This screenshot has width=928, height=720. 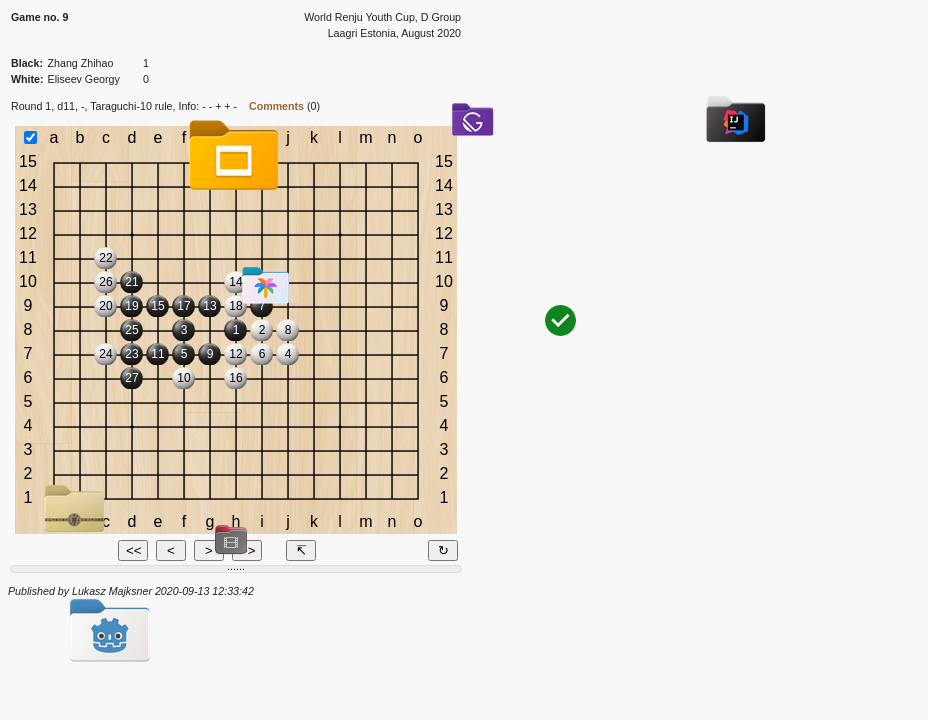 What do you see at coordinates (472, 120) in the screenshot?
I see `folder containing Gatsby project files` at bounding box center [472, 120].